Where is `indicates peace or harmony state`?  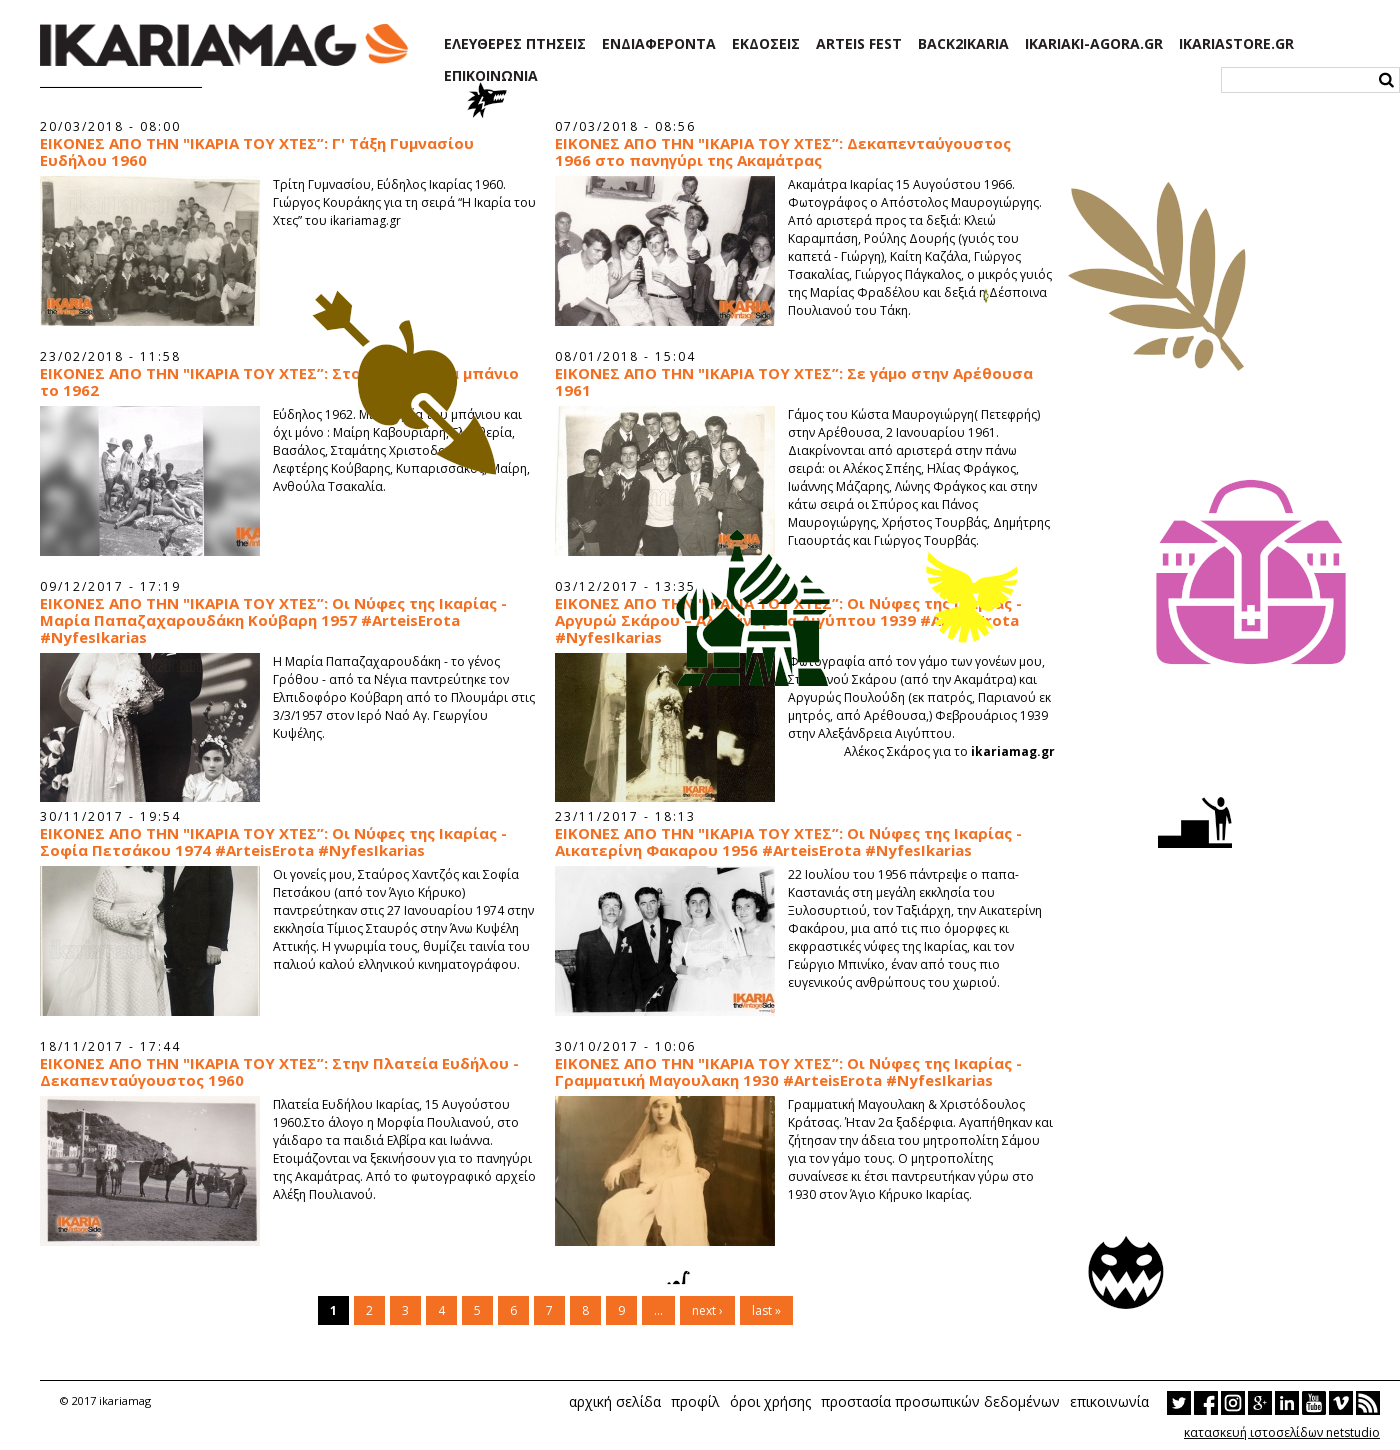
indicates peace or harmony state is located at coordinates (971, 598).